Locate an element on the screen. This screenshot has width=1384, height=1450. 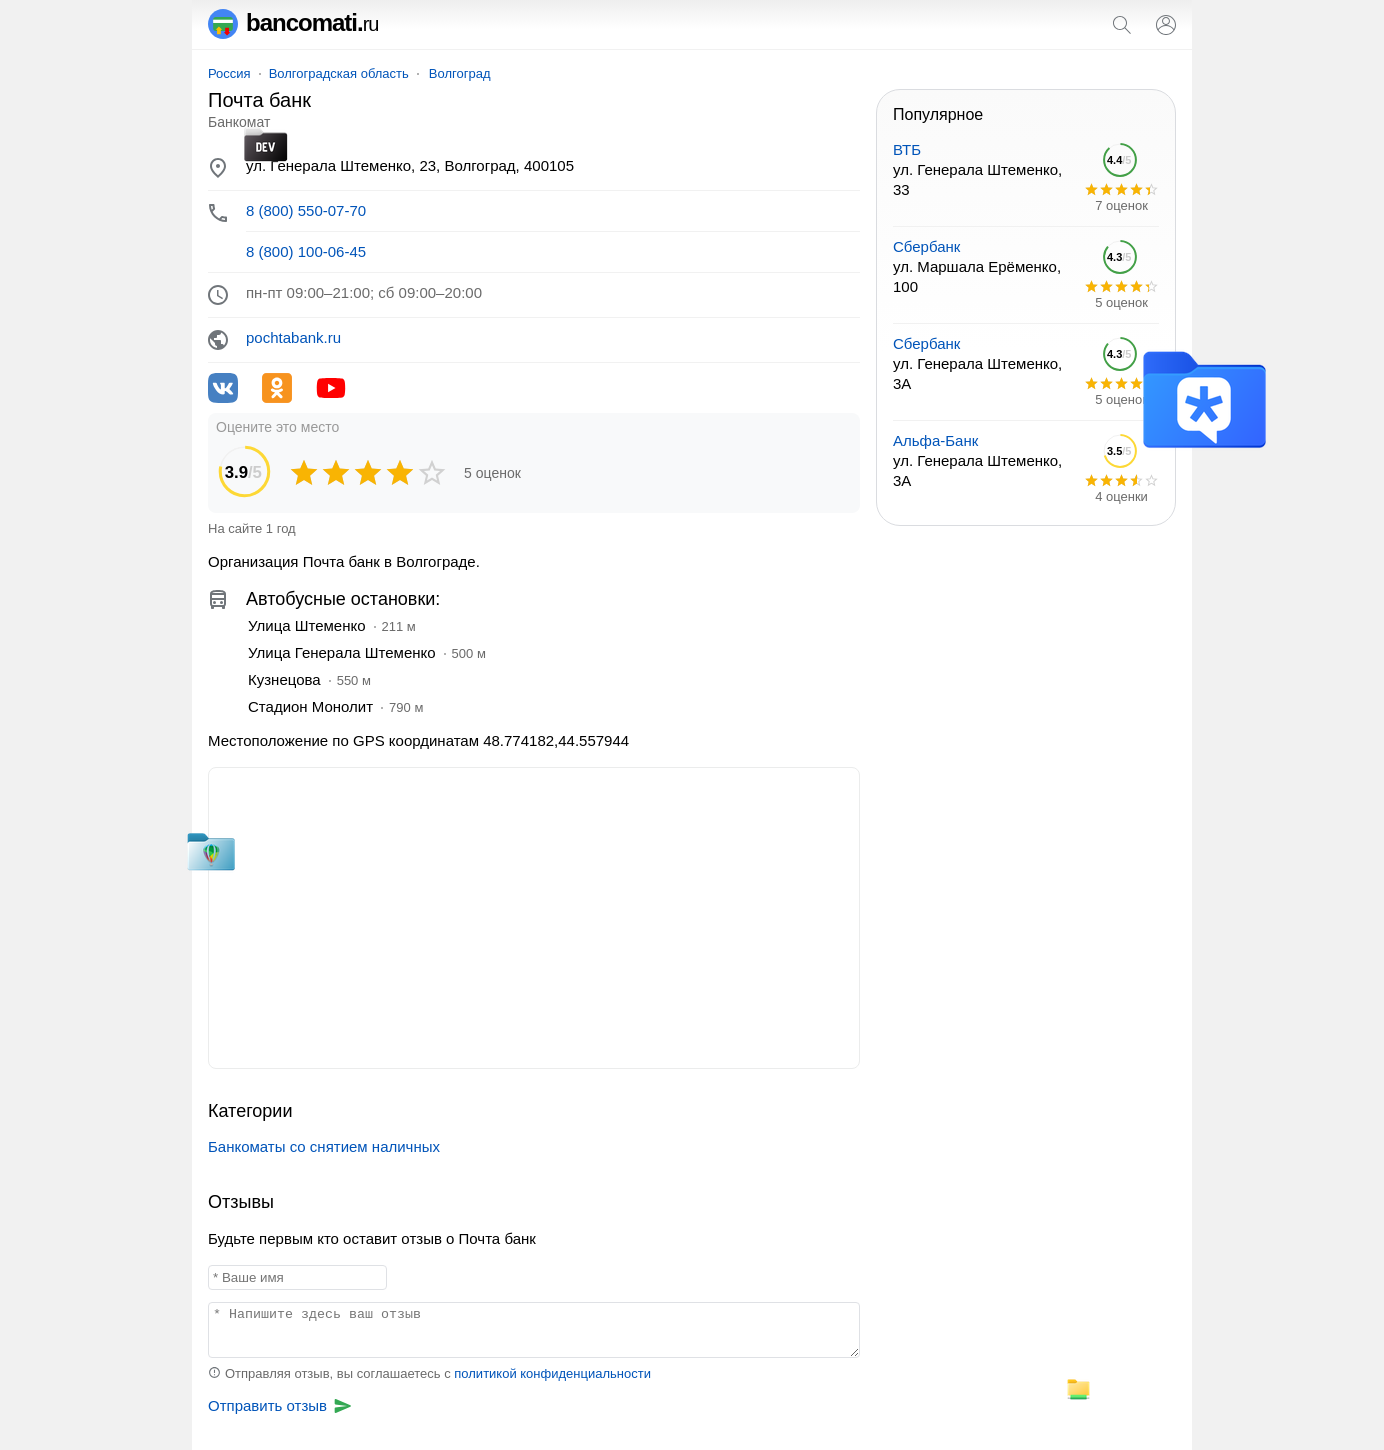
folder containing dev.to related projects or resources is located at coordinates (265, 145).